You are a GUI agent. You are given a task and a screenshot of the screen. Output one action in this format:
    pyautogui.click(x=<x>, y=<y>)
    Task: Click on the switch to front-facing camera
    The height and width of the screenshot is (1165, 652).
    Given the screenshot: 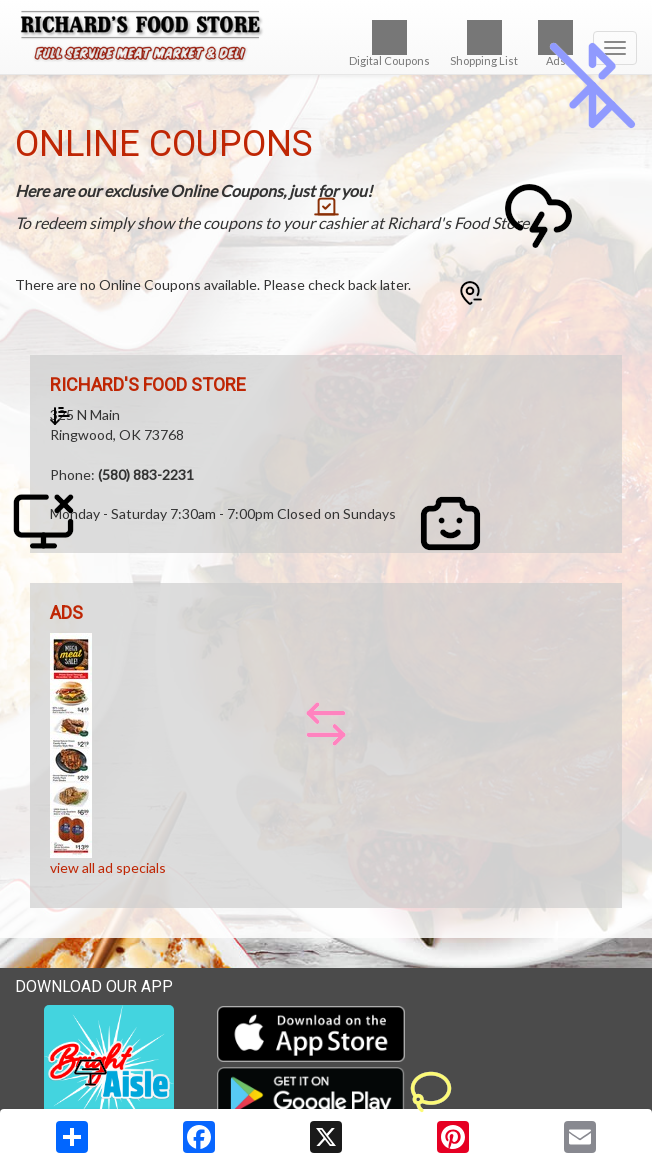 What is the action you would take?
    pyautogui.click(x=450, y=523)
    